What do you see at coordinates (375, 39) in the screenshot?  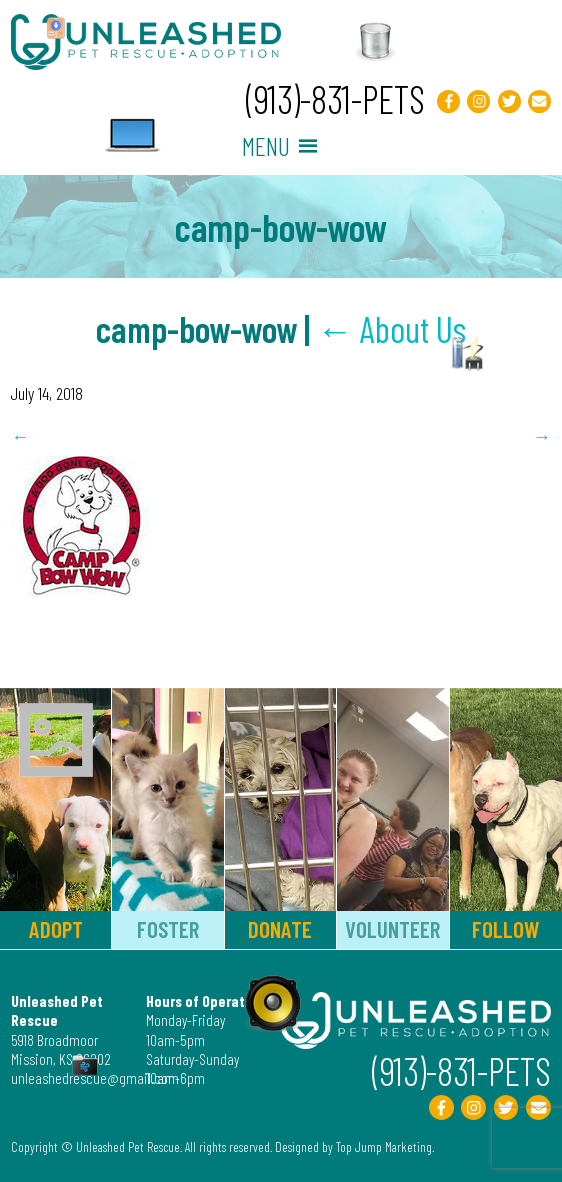 I see `open the trash or recycle bin` at bounding box center [375, 39].